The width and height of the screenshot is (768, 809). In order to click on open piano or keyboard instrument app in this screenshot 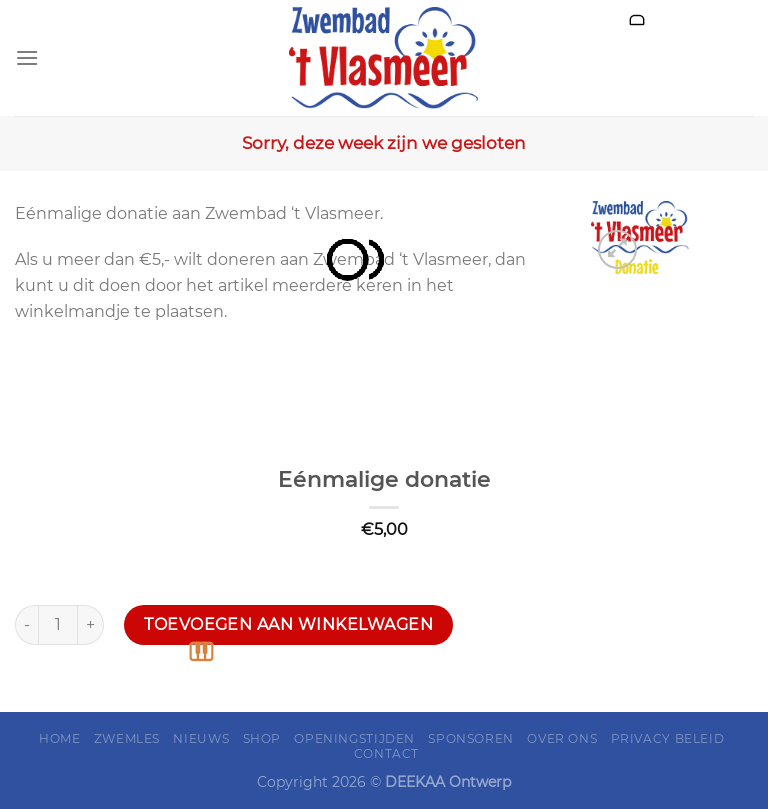, I will do `click(201, 651)`.